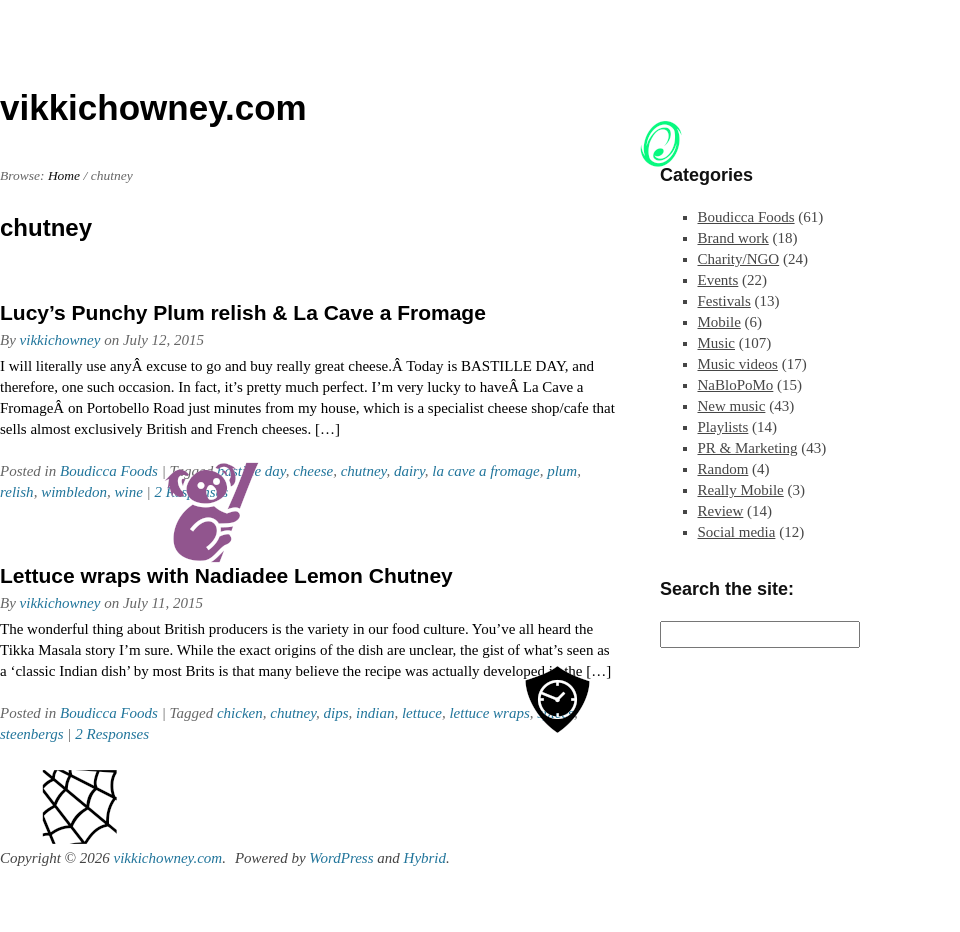 This screenshot has width=960, height=932. Describe the element at coordinates (80, 807) in the screenshot. I see `indicates an abandoned or inactive section` at that location.